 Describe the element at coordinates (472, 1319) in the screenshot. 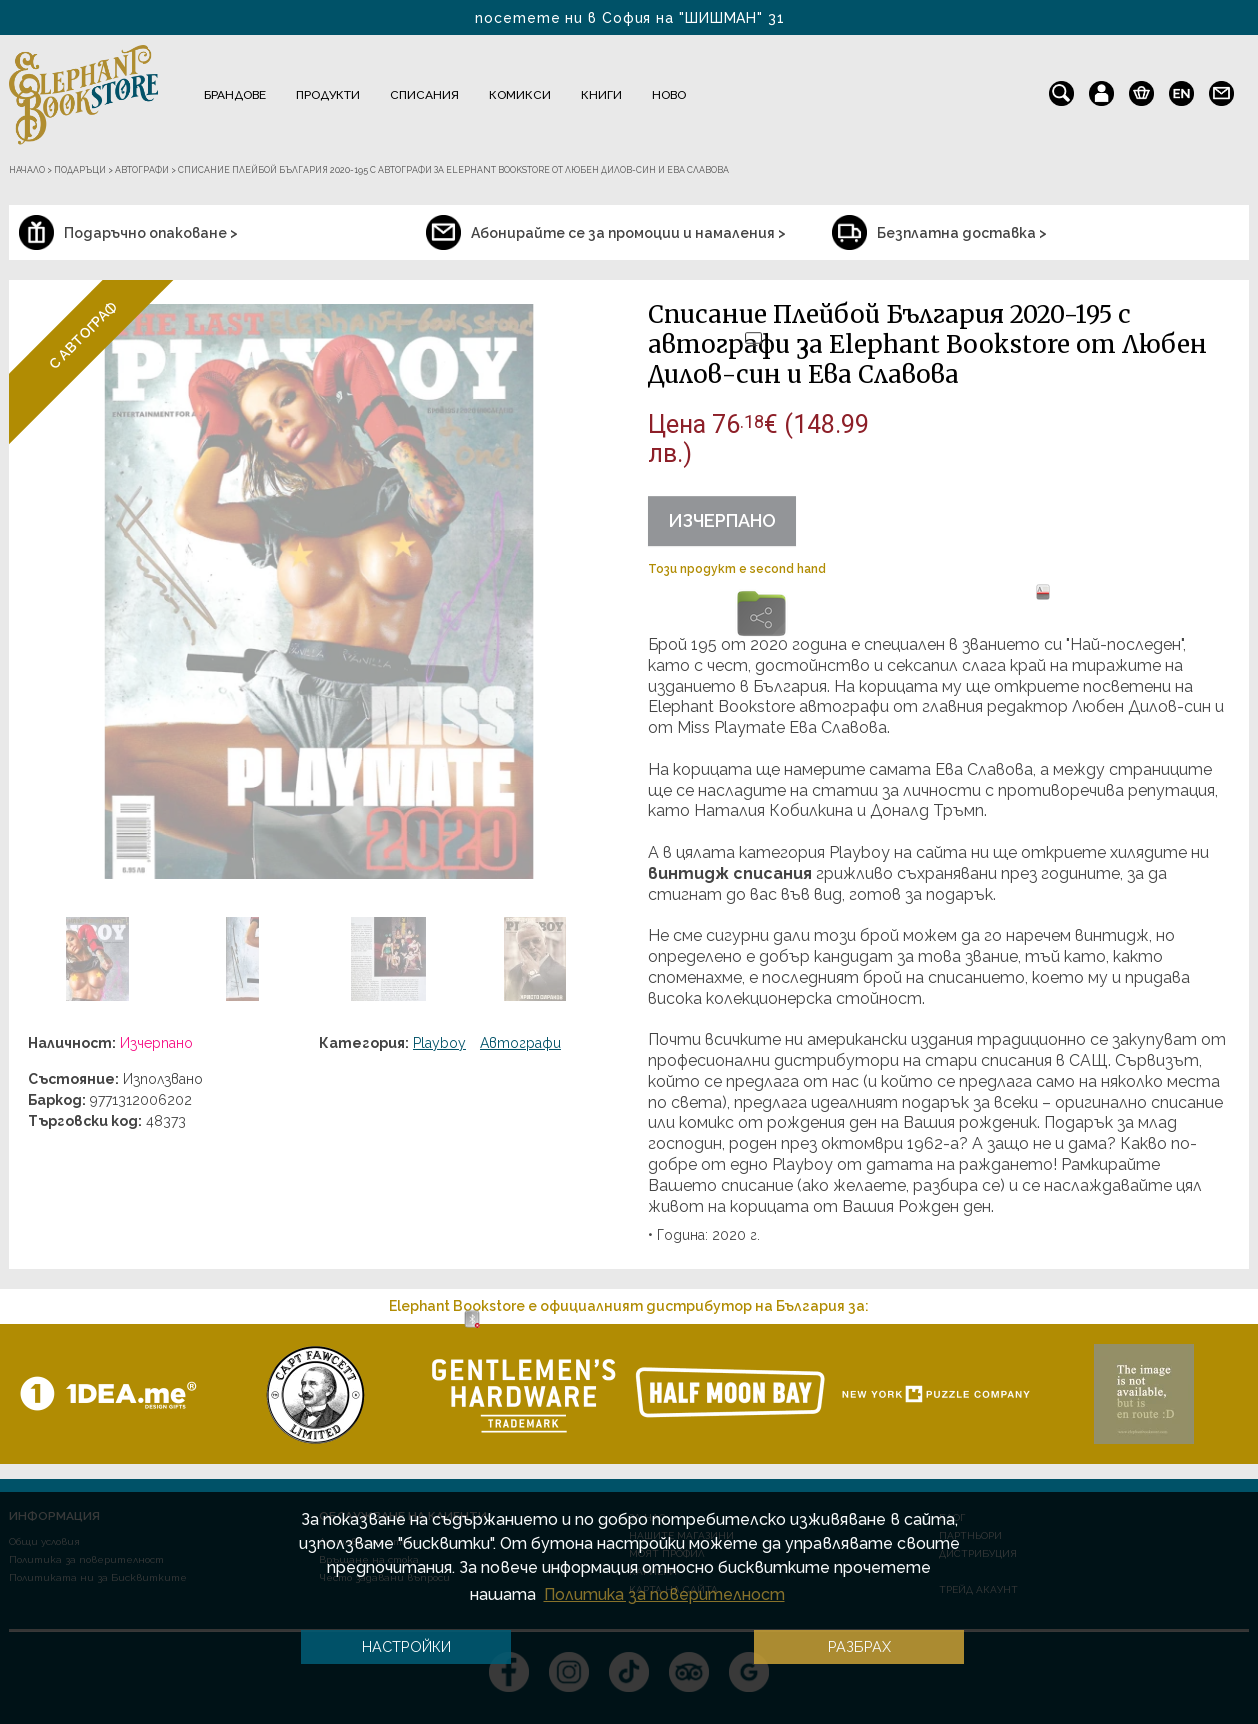

I see `bluetooth is currently disabled` at that location.